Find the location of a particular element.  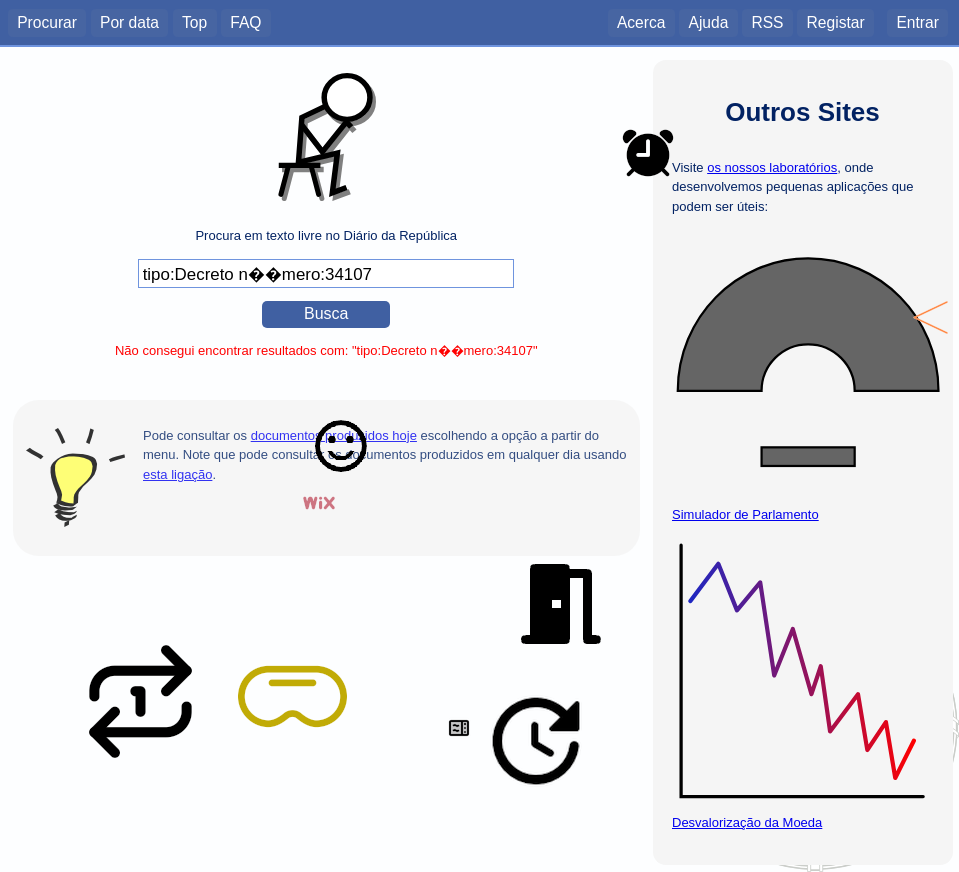

check for updates is located at coordinates (536, 741).